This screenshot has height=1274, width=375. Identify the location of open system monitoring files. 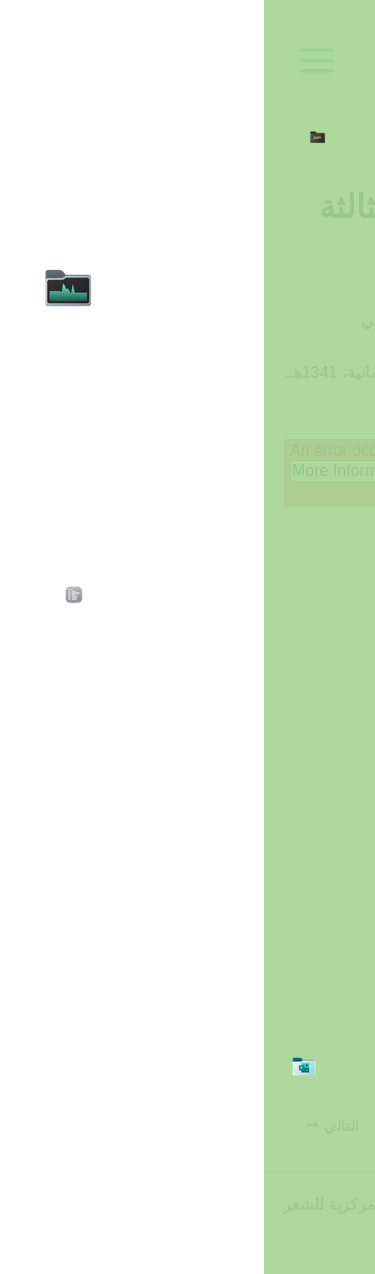
(68, 289).